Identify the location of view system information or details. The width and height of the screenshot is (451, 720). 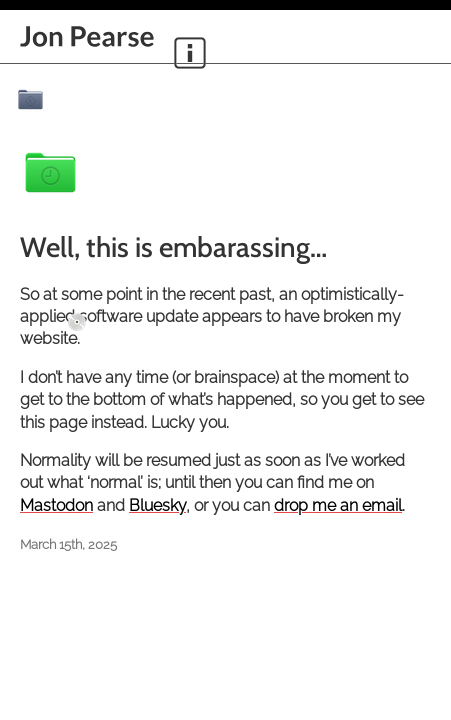
(190, 53).